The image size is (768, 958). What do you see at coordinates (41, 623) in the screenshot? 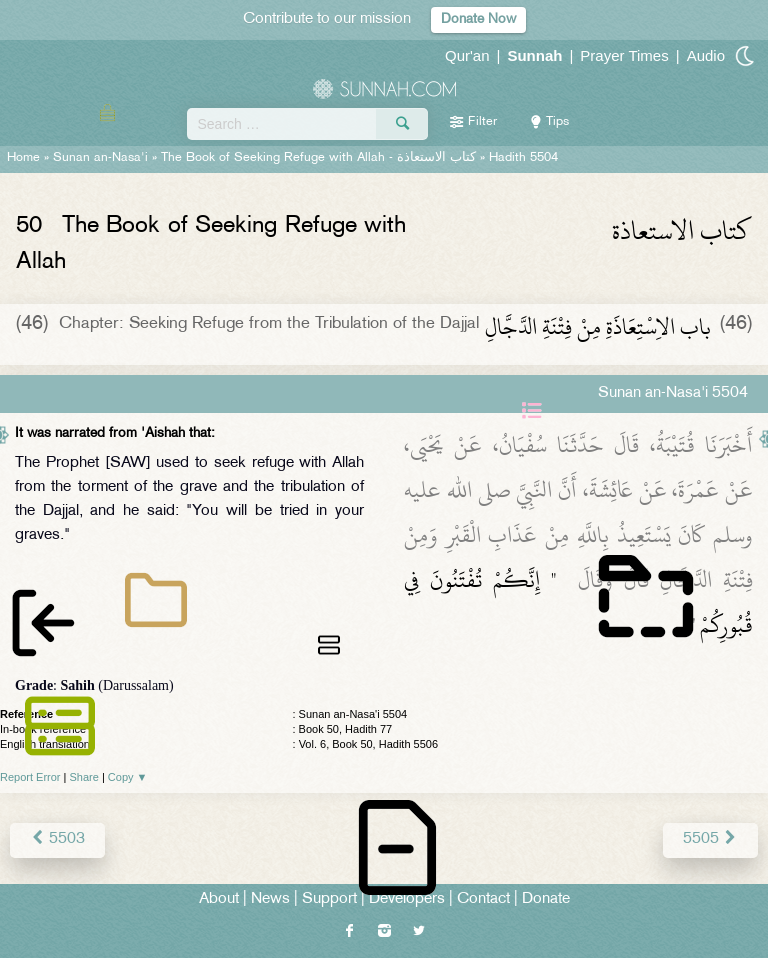
I see `sign in to your account` at bounding box center [41, 623].